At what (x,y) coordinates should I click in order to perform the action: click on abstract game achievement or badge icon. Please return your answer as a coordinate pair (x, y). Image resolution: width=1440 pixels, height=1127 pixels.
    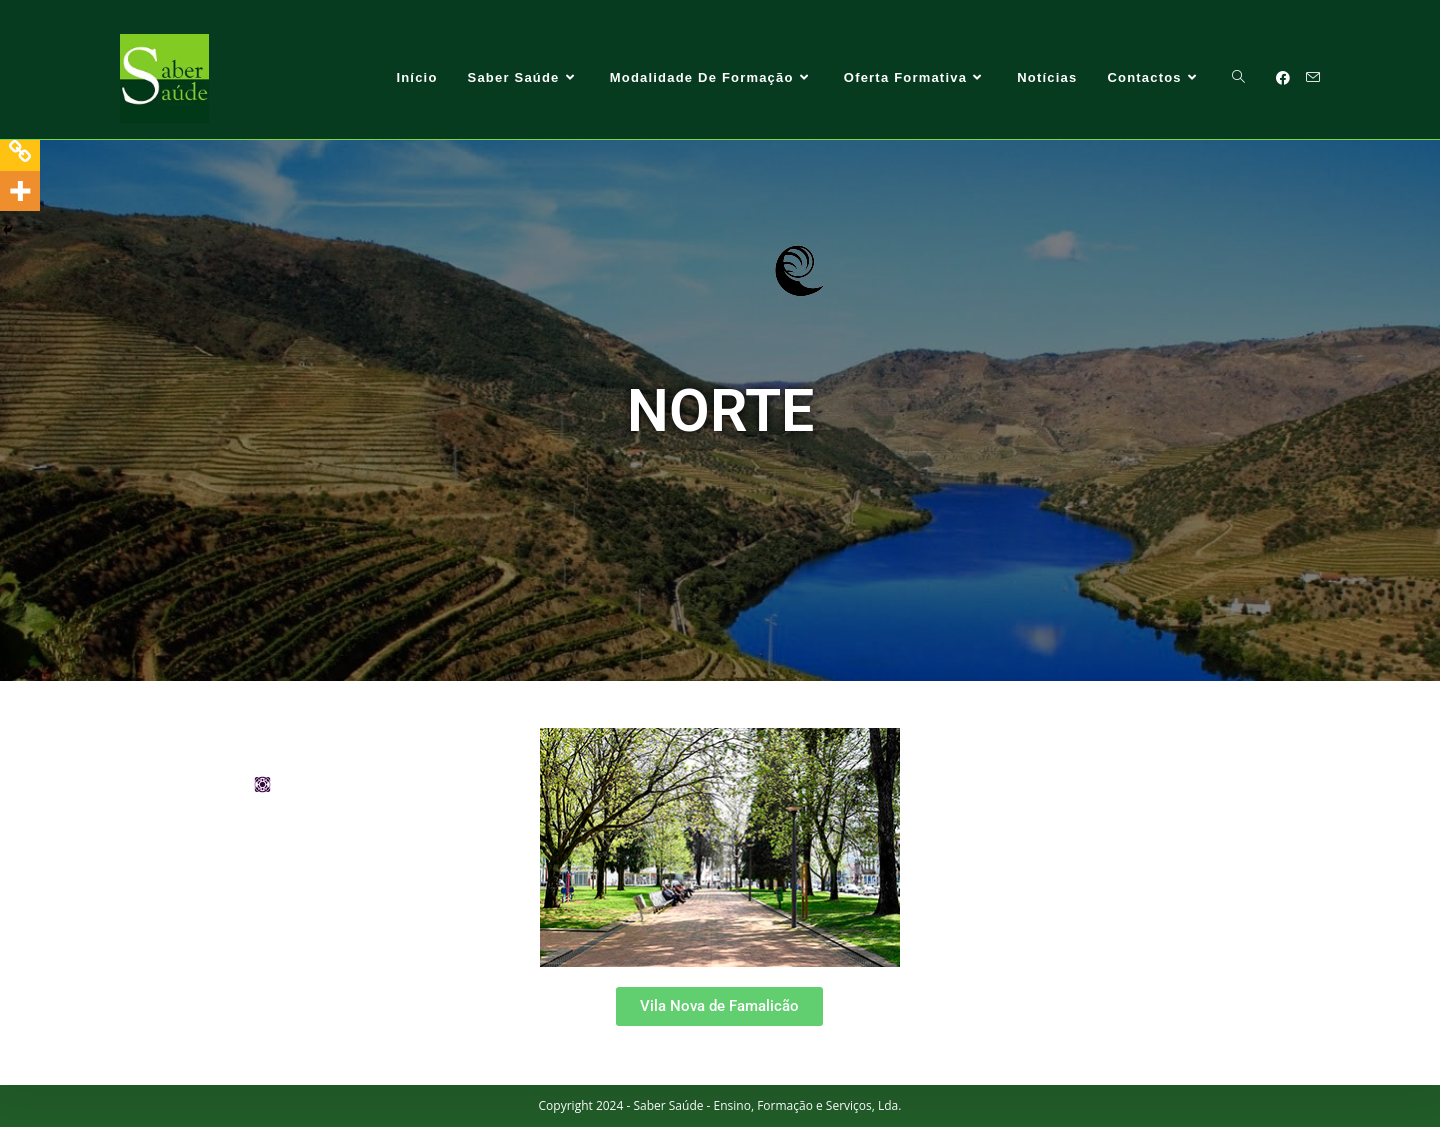
    Looking at the image, I should click on (262, 784).